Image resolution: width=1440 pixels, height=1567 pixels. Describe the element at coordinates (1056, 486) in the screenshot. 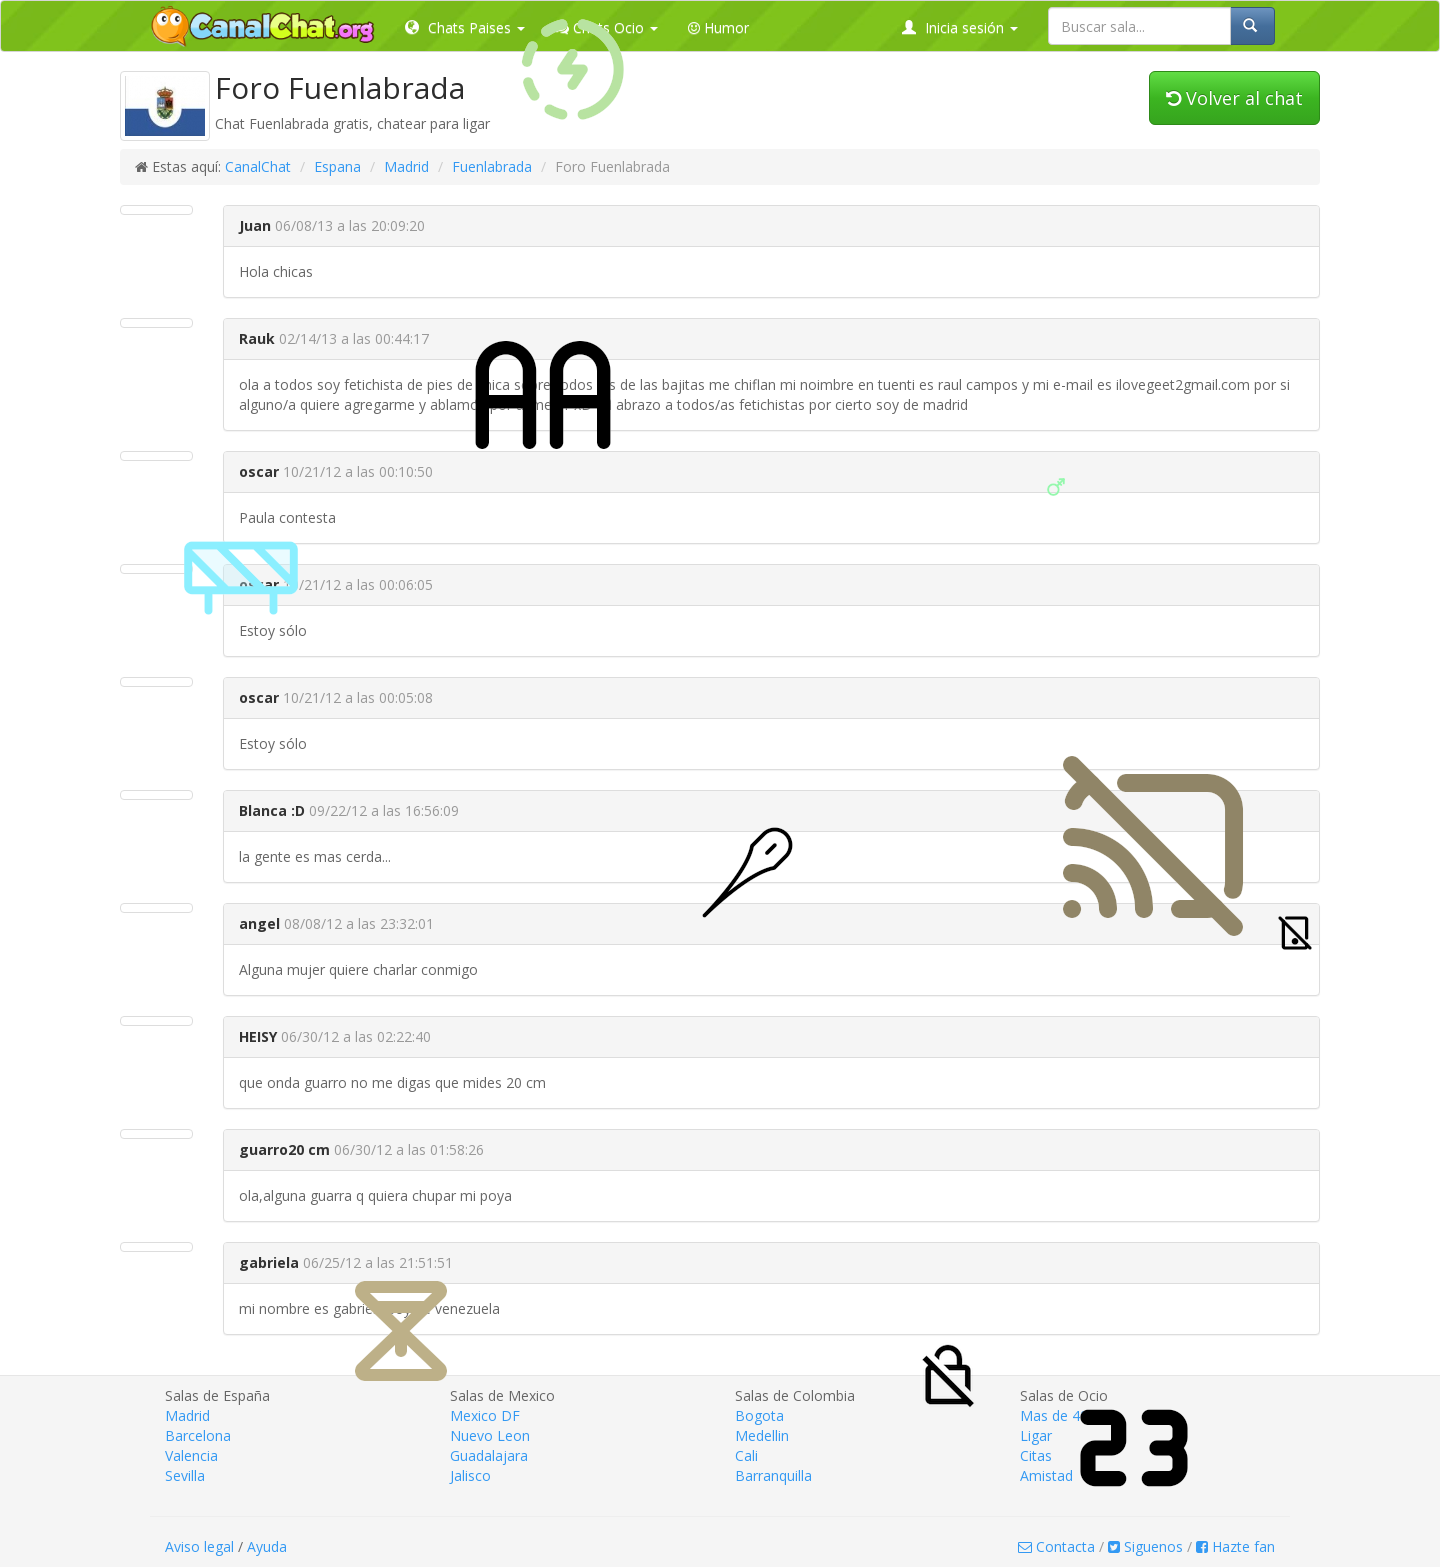

I see `indicates androgynous or non-binary gender identity` at that location.